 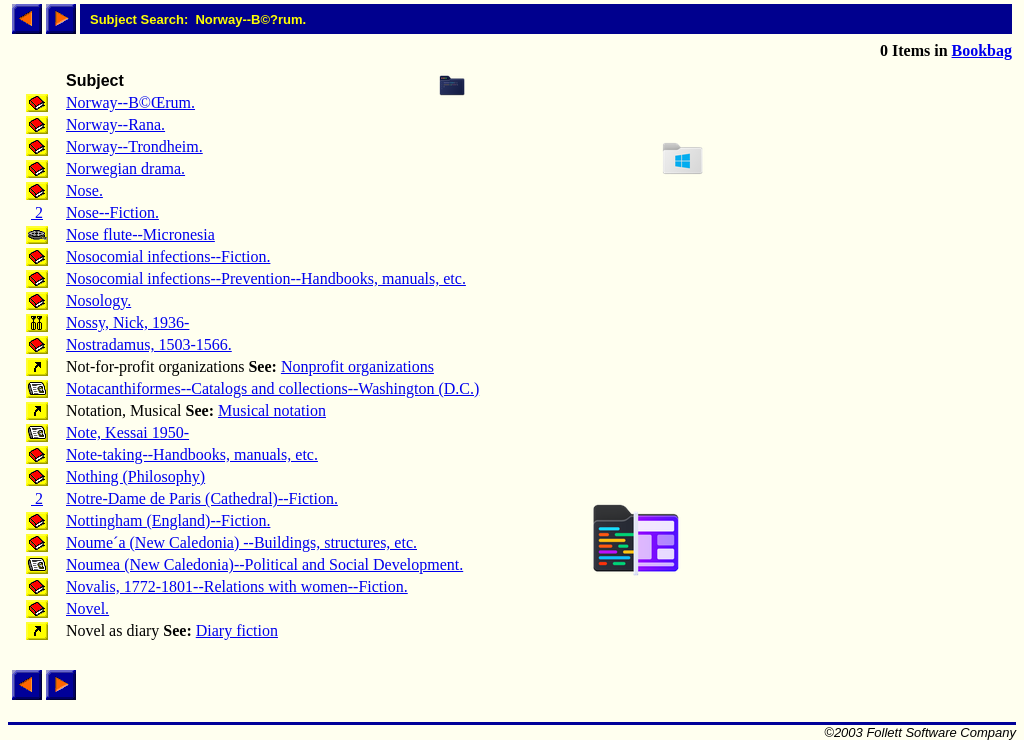 What do you see at coordinates (452, 86) in the screenshot?
I see `open programming projects folder` at bounding box center [452, 86].